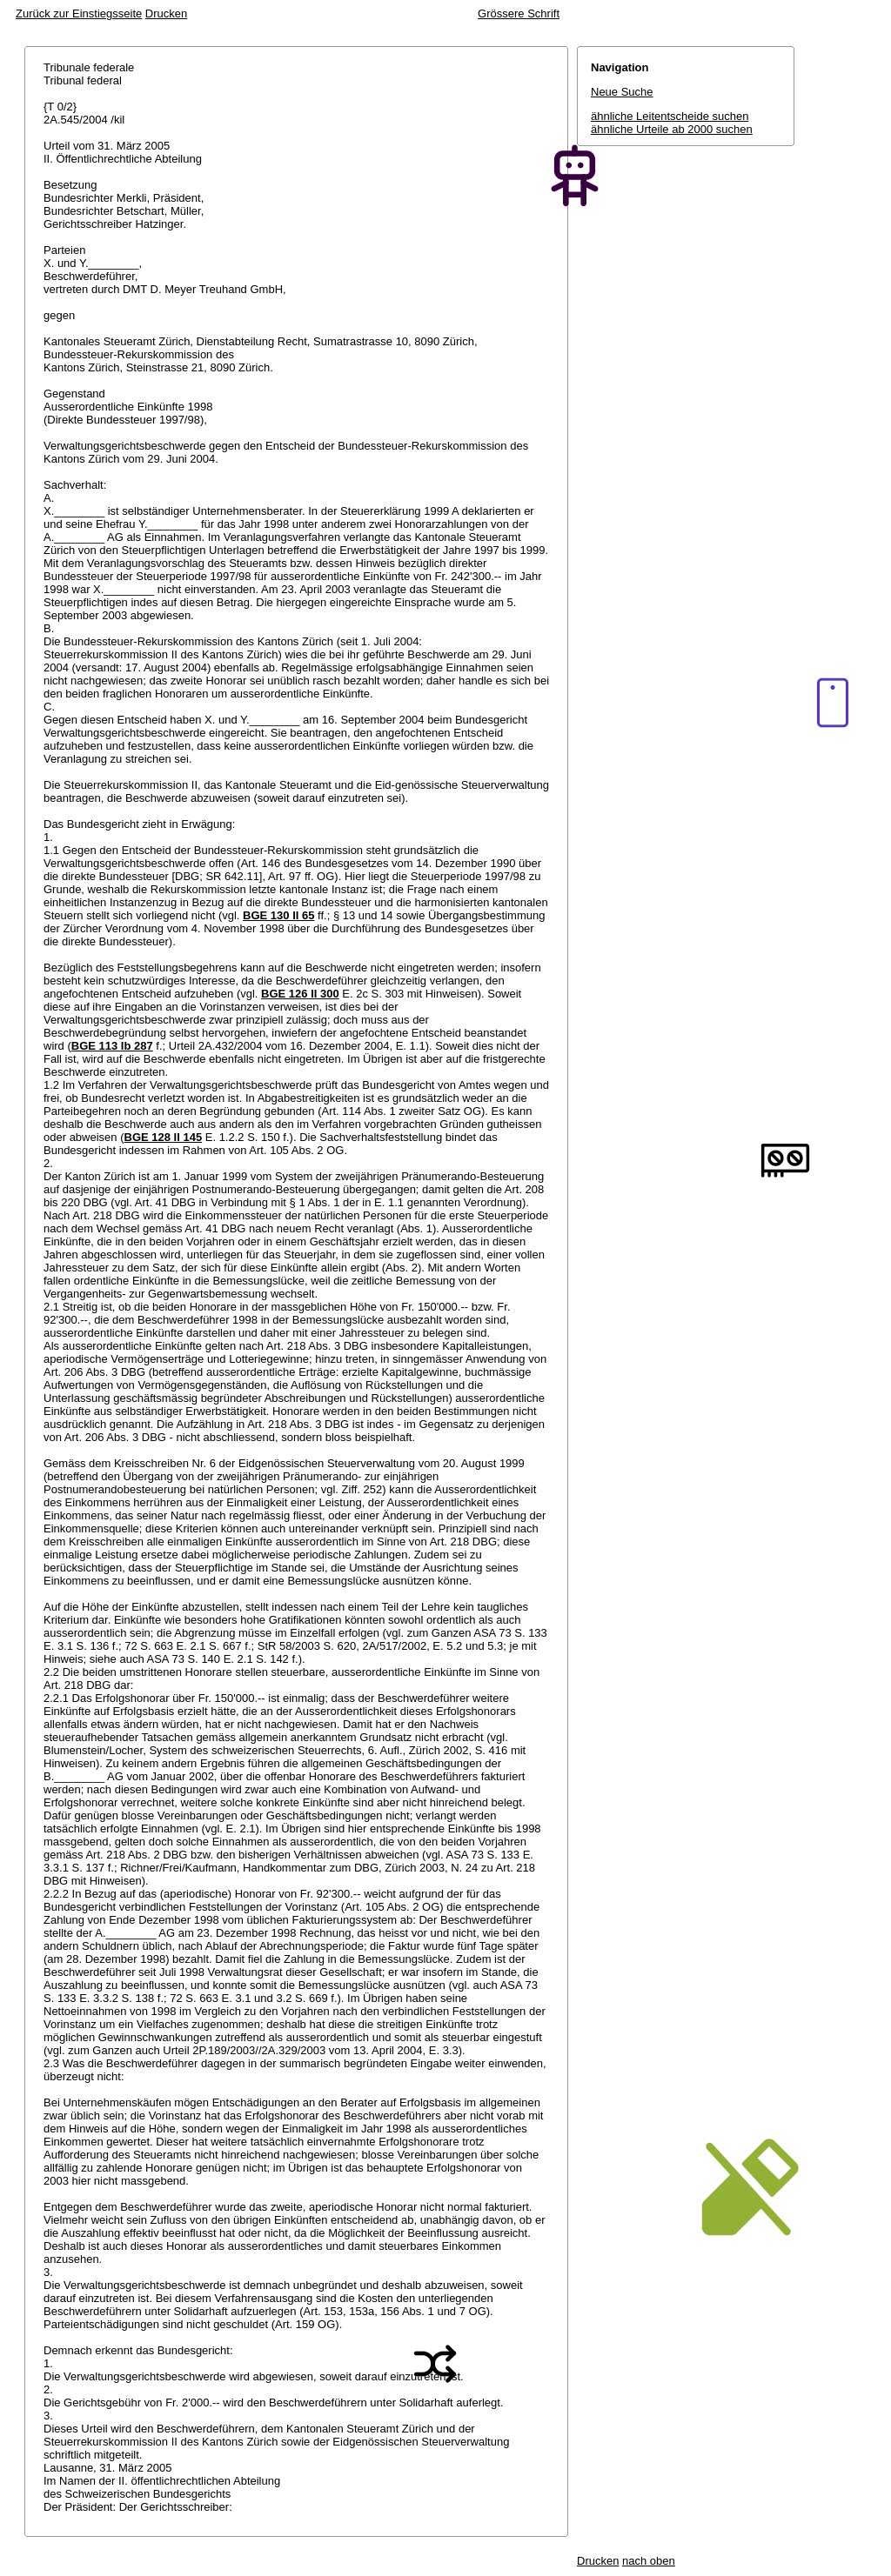 This screenshot has width=891, height=2576. I want to click on access device camera through mobile, so click(833, 703).